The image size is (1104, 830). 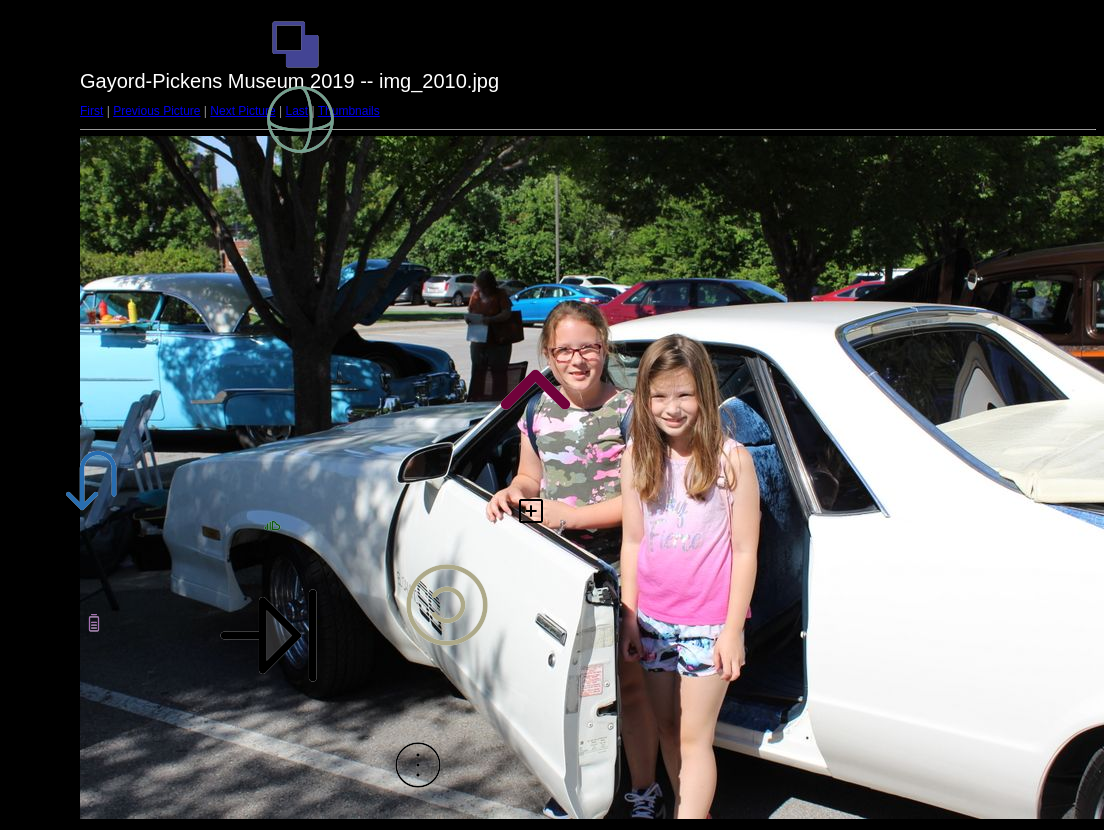 I want to click on access more options or actions, so click(x=418, y=765).